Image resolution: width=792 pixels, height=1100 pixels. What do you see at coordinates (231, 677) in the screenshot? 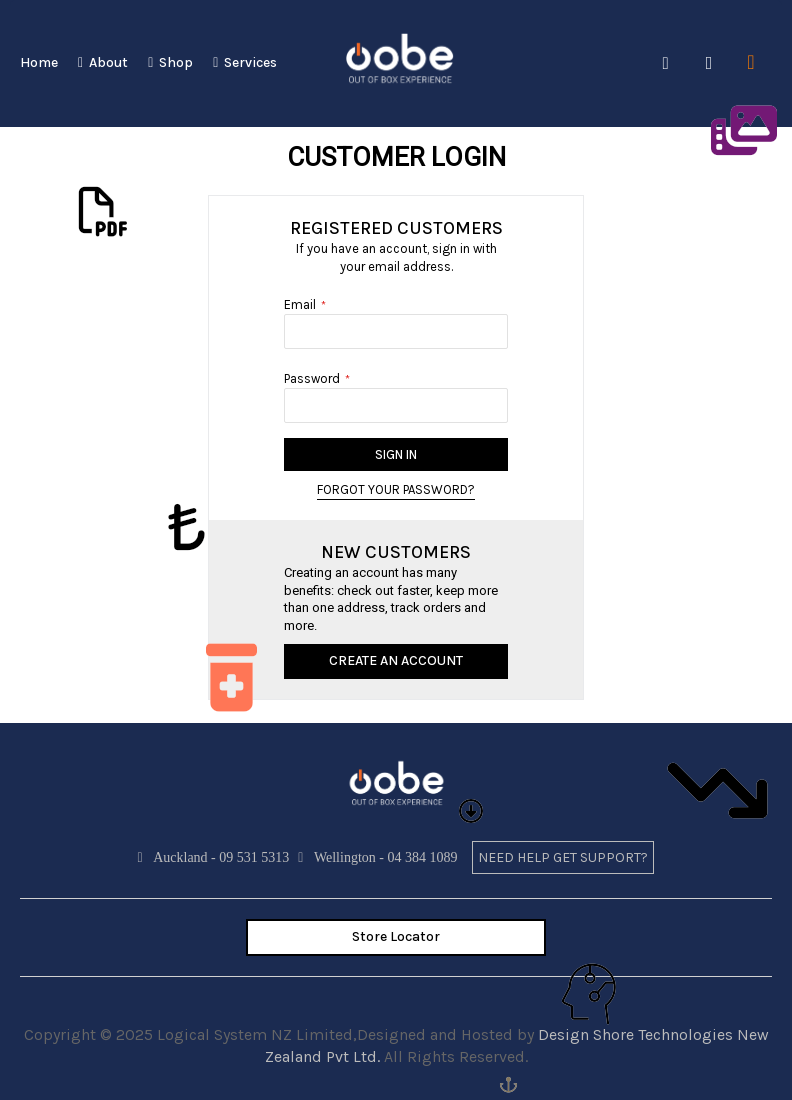
I see `view prescription medications` at bounding box center [231, 677].